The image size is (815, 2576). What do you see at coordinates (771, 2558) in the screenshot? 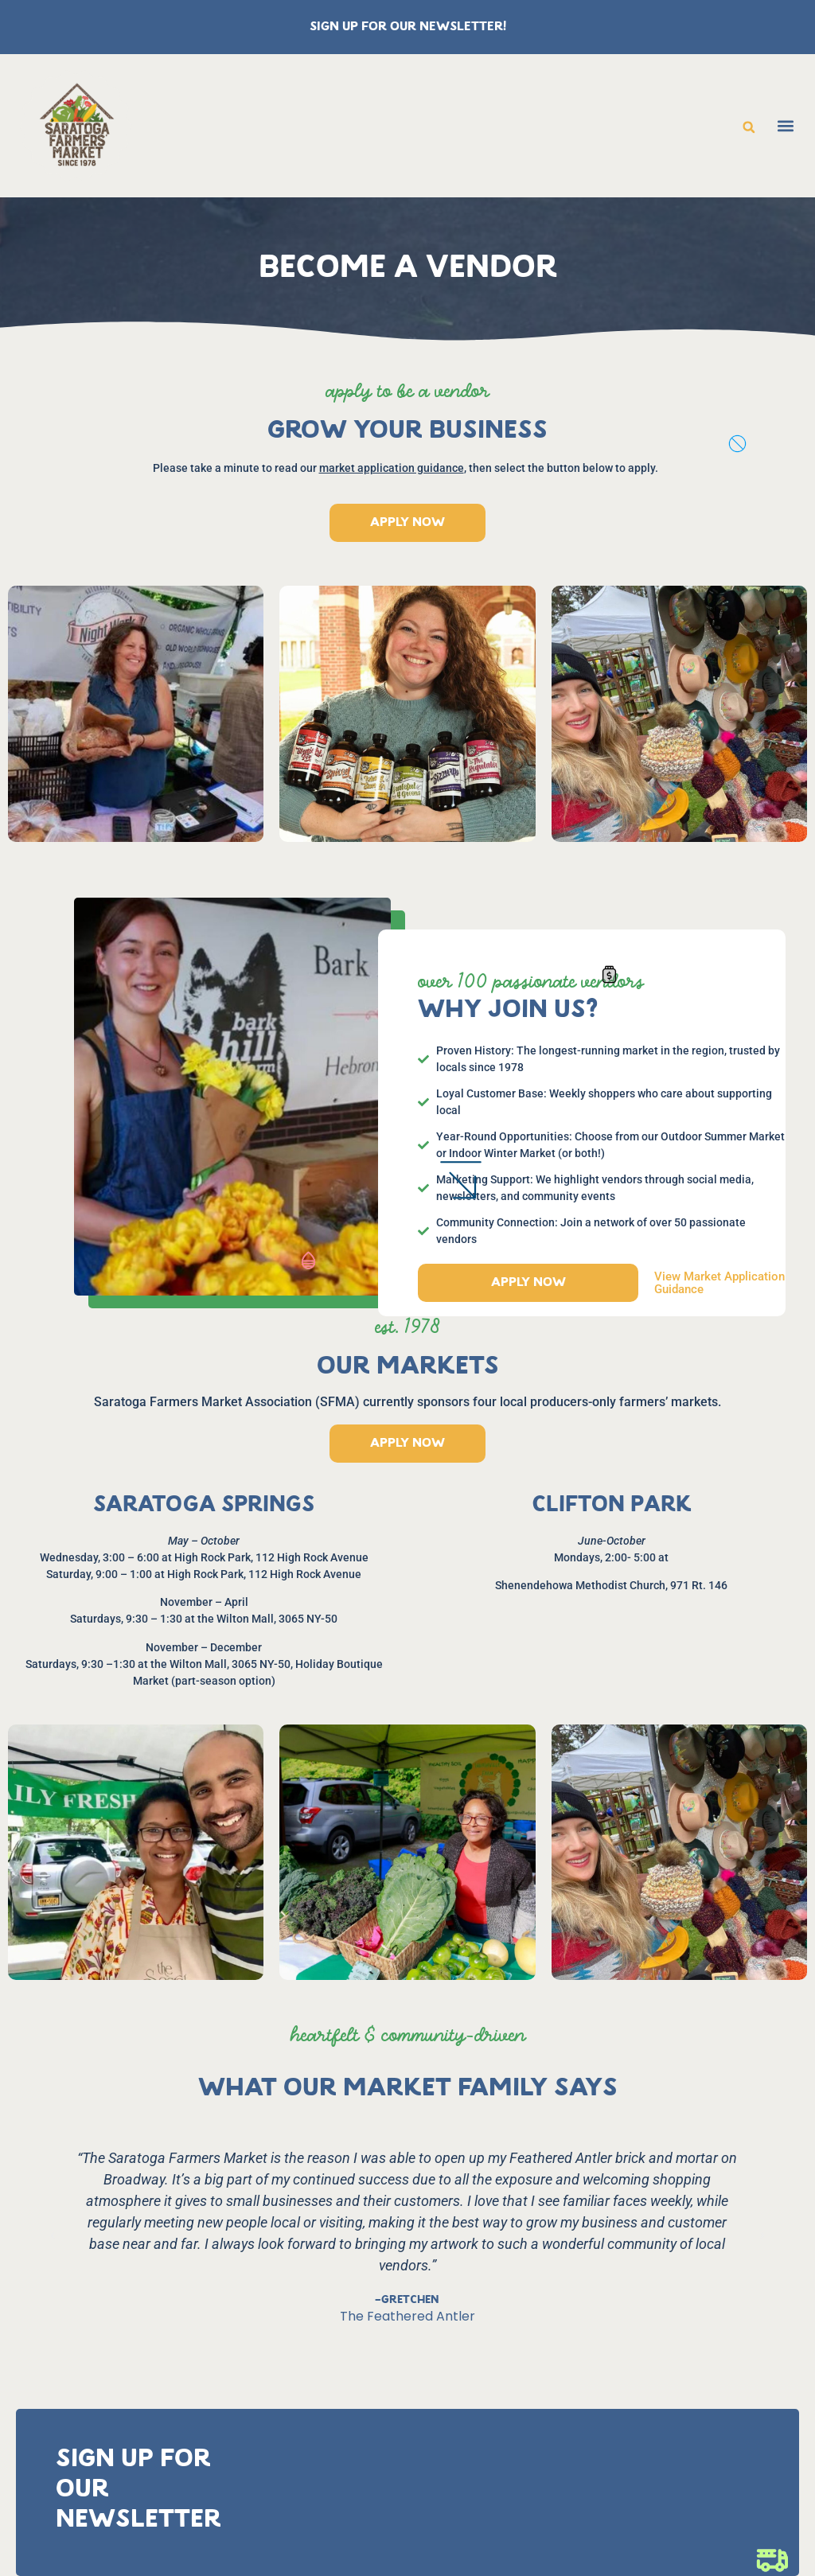
I see `emergency services or fire department contact` at bounding box center [771, 2558].